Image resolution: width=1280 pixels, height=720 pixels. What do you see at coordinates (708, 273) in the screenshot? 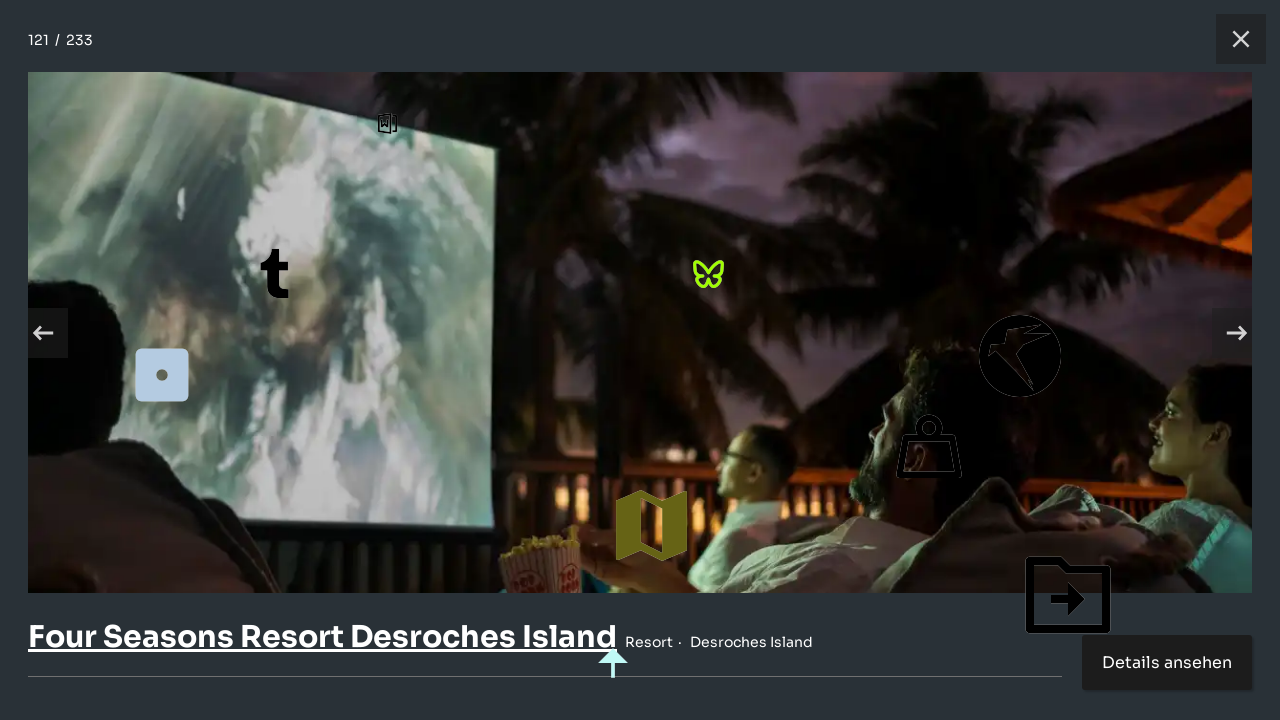
I see `open the Bluesky app` at bounding box center [708, 273].